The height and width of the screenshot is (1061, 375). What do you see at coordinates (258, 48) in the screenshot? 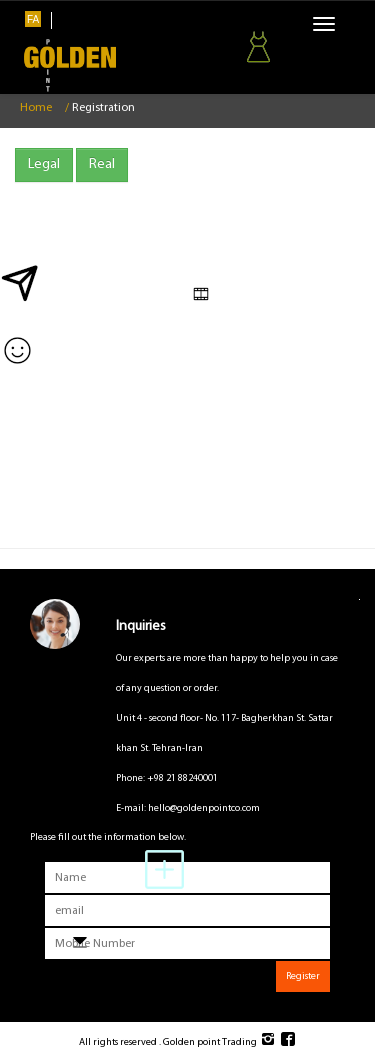
I see `browse women's clothing` at bounding box center [258, 48].